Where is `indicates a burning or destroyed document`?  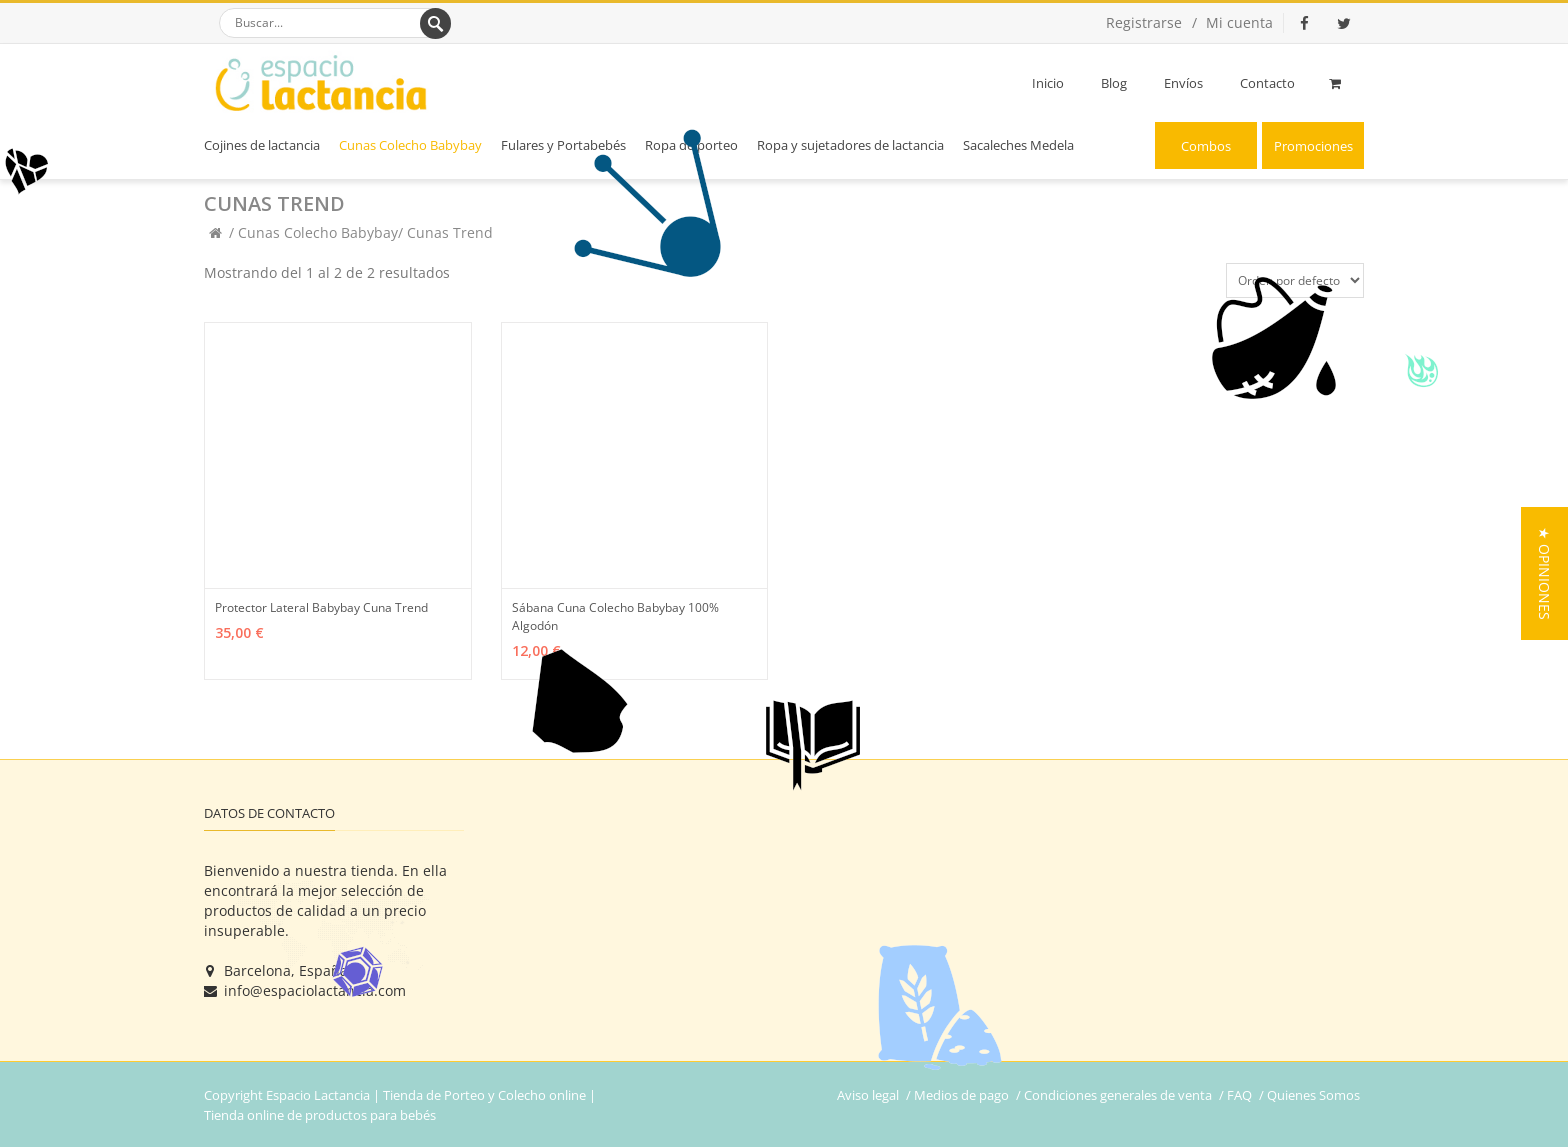
indicates a burning or destroyed document is located at coordinates (1421, 370).